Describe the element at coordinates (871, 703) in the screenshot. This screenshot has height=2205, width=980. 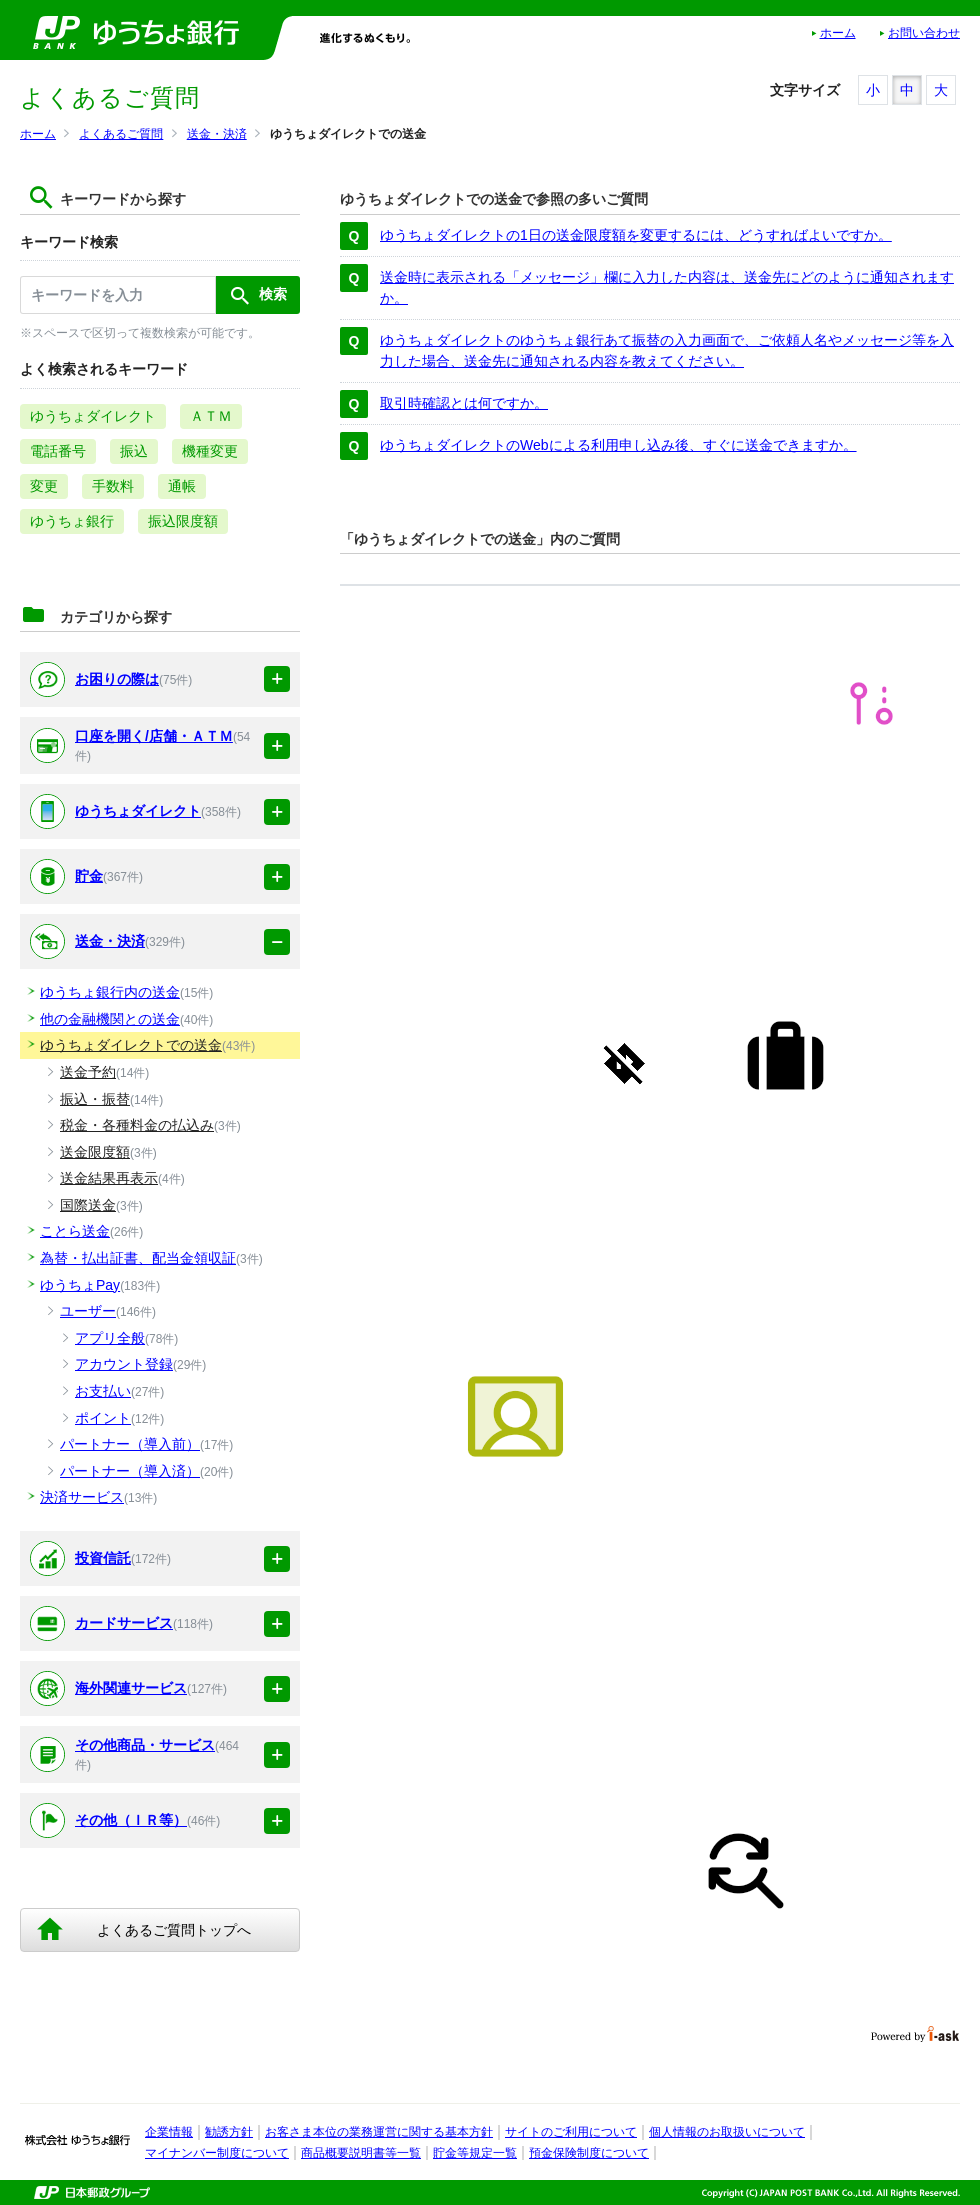
I see `indicates a draft pull request awaiting completion` at that location.